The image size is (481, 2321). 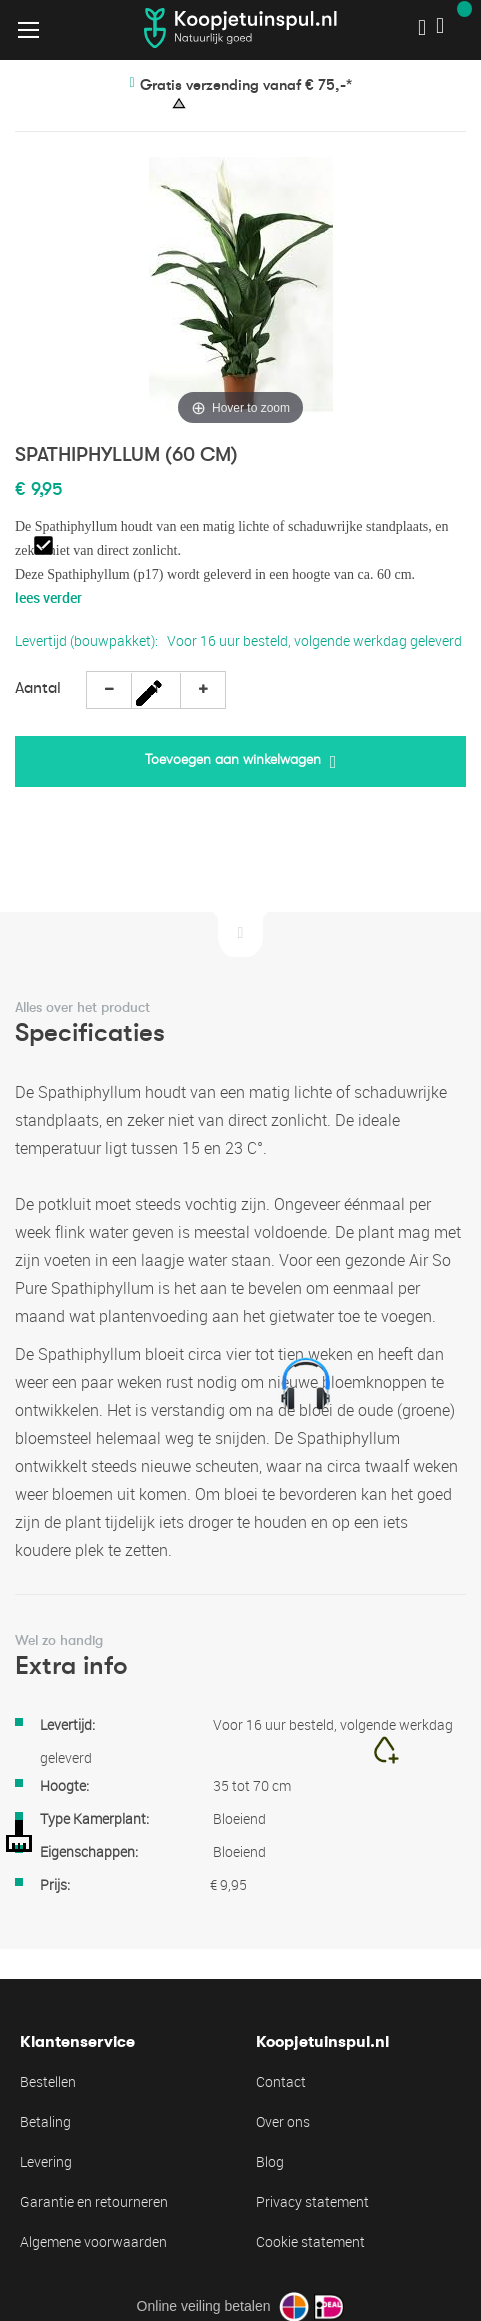 What do you see at coordinates (43, 545) in the screenshot?
I see `a selected or checked option` at bounding box center [43, 545].